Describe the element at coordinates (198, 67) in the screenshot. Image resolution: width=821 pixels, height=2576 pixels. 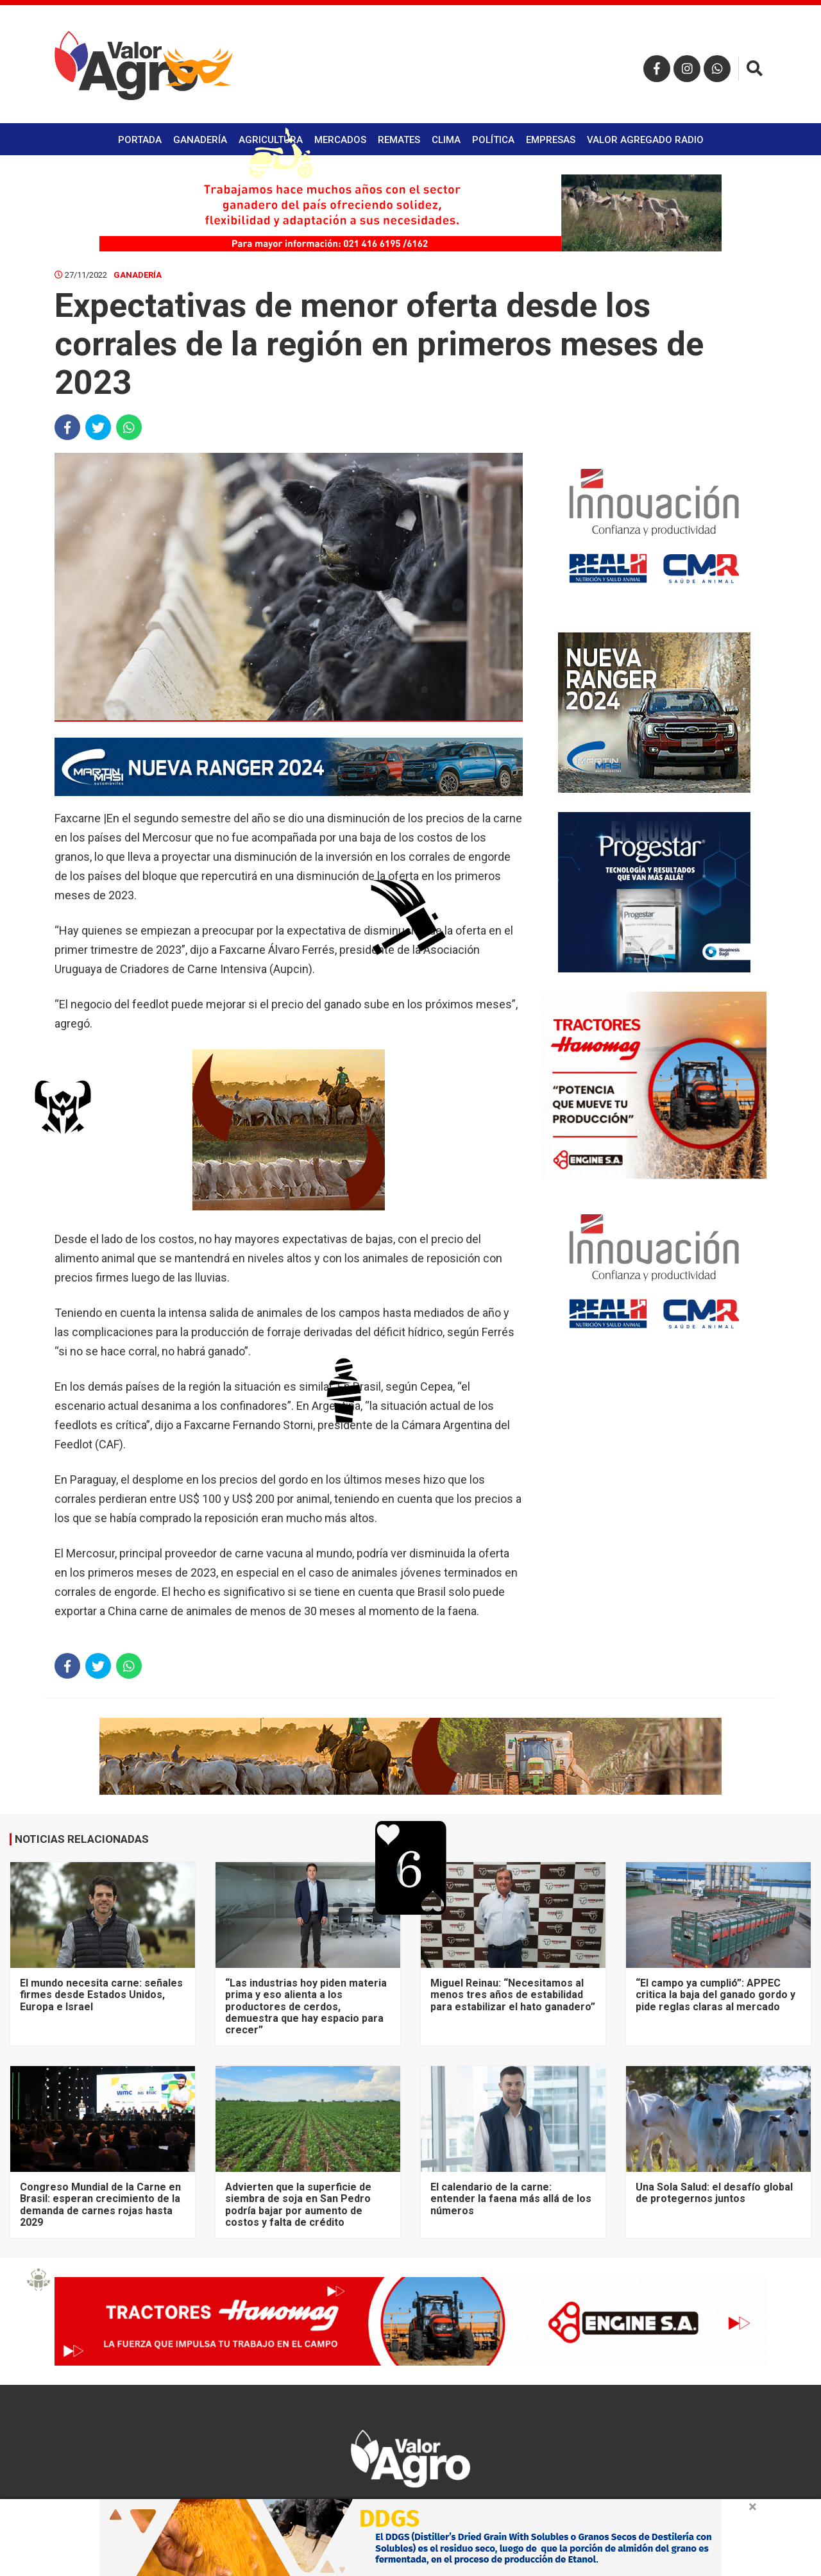
I see `access masquerade or costume party event` at that location.